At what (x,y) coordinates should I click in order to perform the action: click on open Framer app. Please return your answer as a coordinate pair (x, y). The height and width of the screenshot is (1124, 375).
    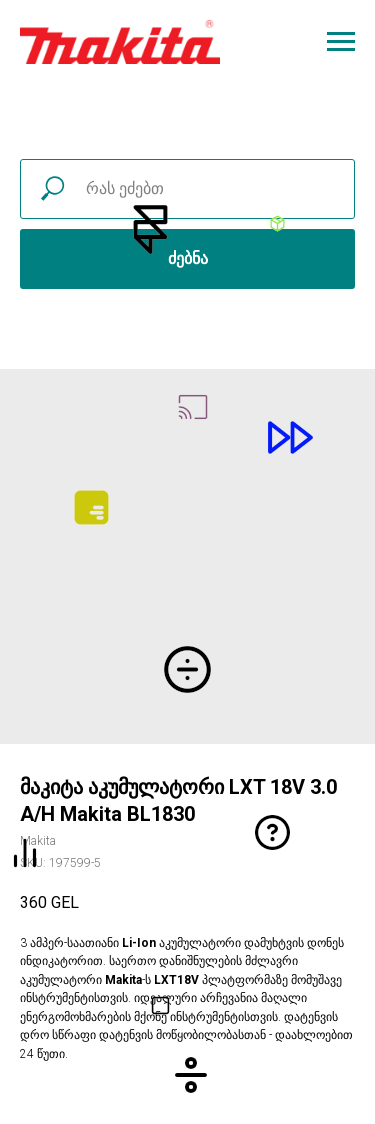
    Looking at the image, I should click on (150, 228).